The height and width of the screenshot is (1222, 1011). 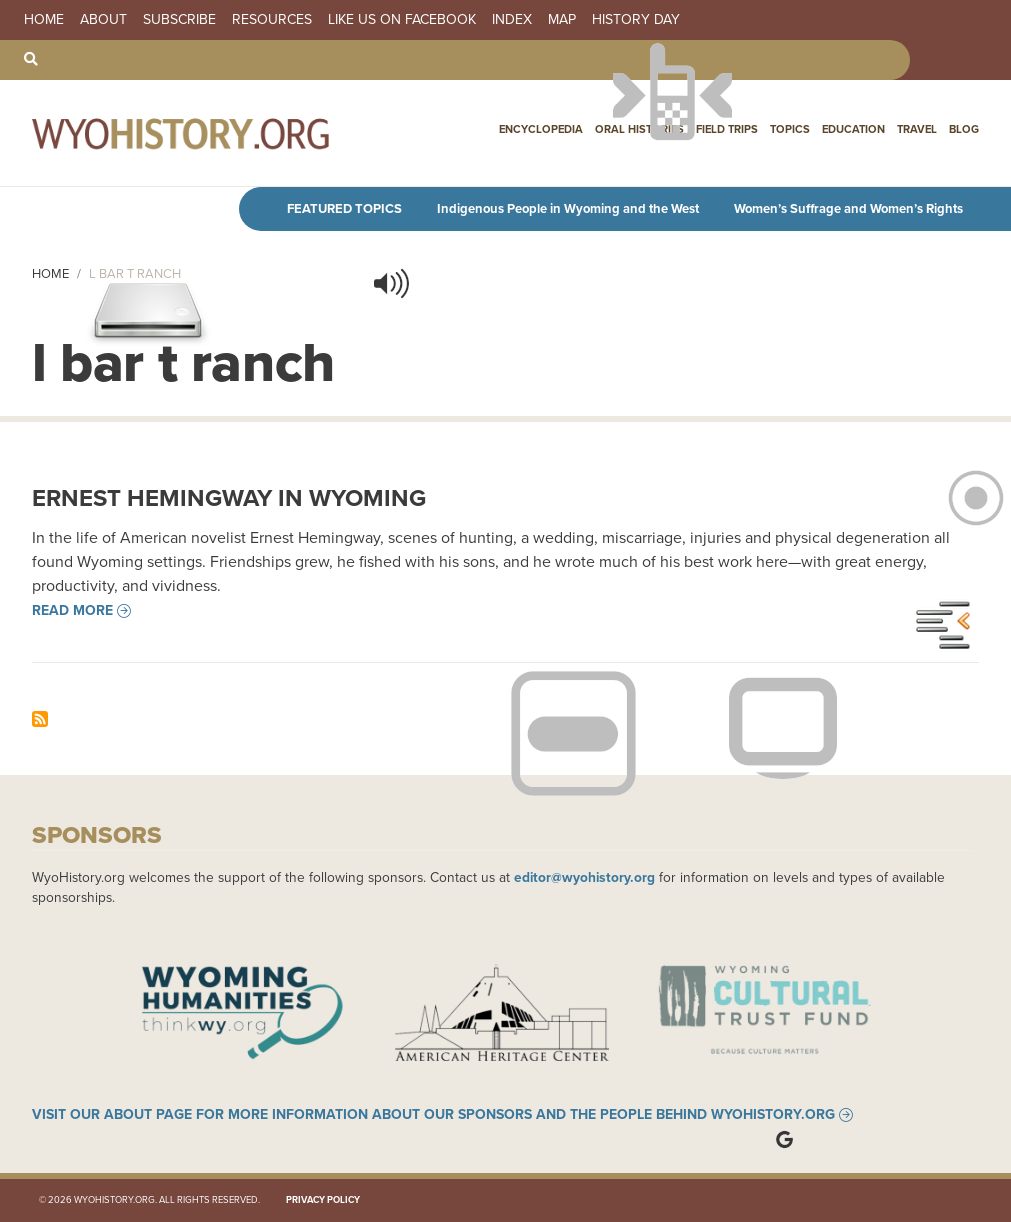 I want to click on indicates a partially selected or indeterminate checkbox state, so click(x=573, y=733).